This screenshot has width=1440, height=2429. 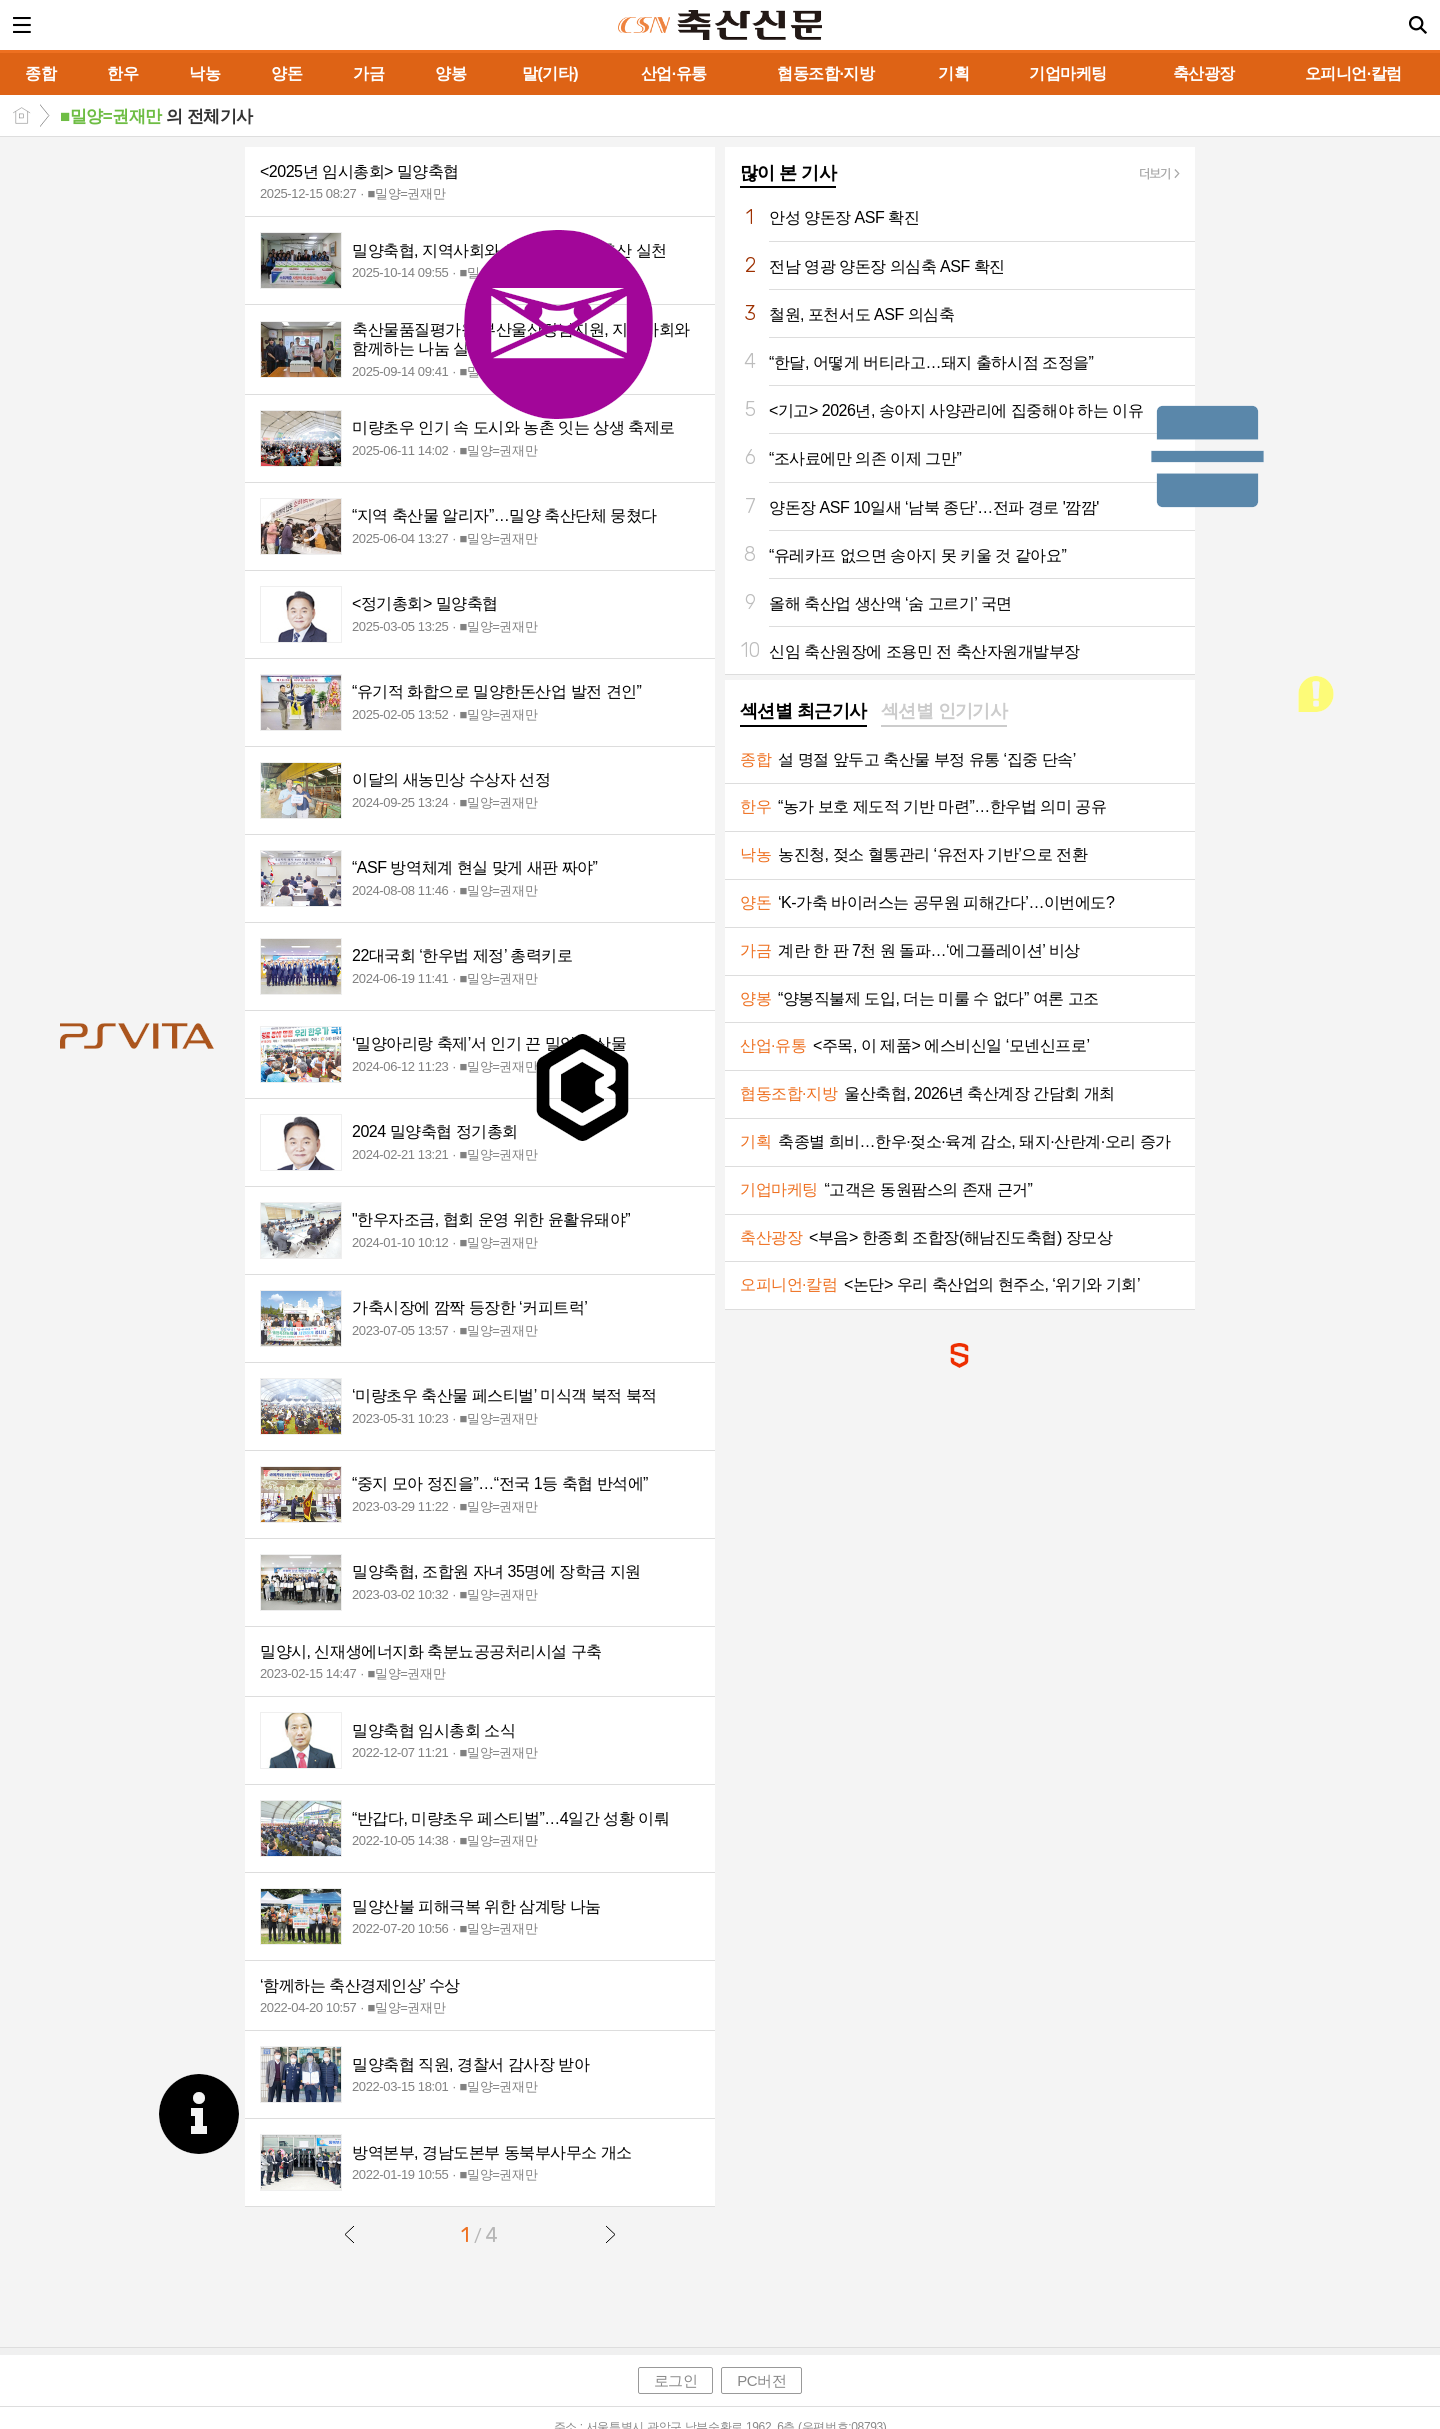 I want to click on scan a QR code, so click(x=1207, y=456).